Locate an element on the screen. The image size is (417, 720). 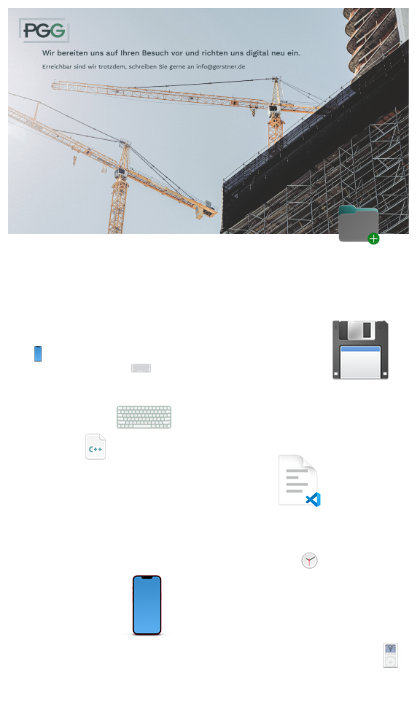
classic iPod device icon is located at coordinates (390, 655).